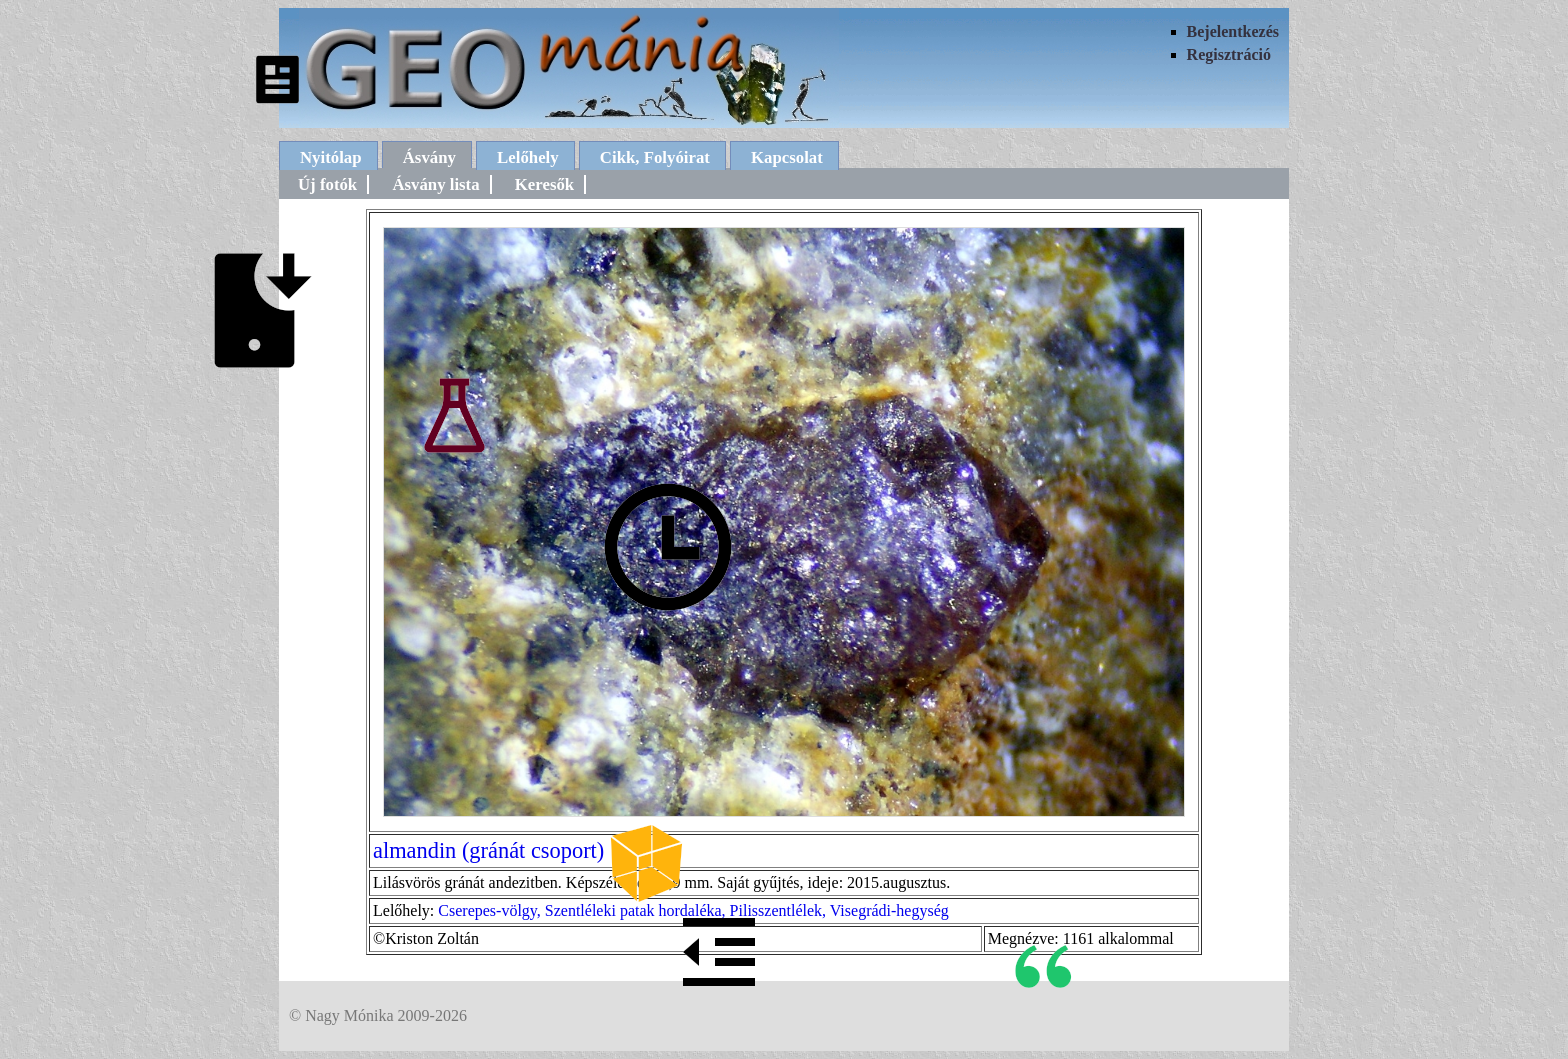  What do you see at coordinates (454, 415) in the screenshot?
I see `access laboratory or science features` at bounding box center [454, 415].